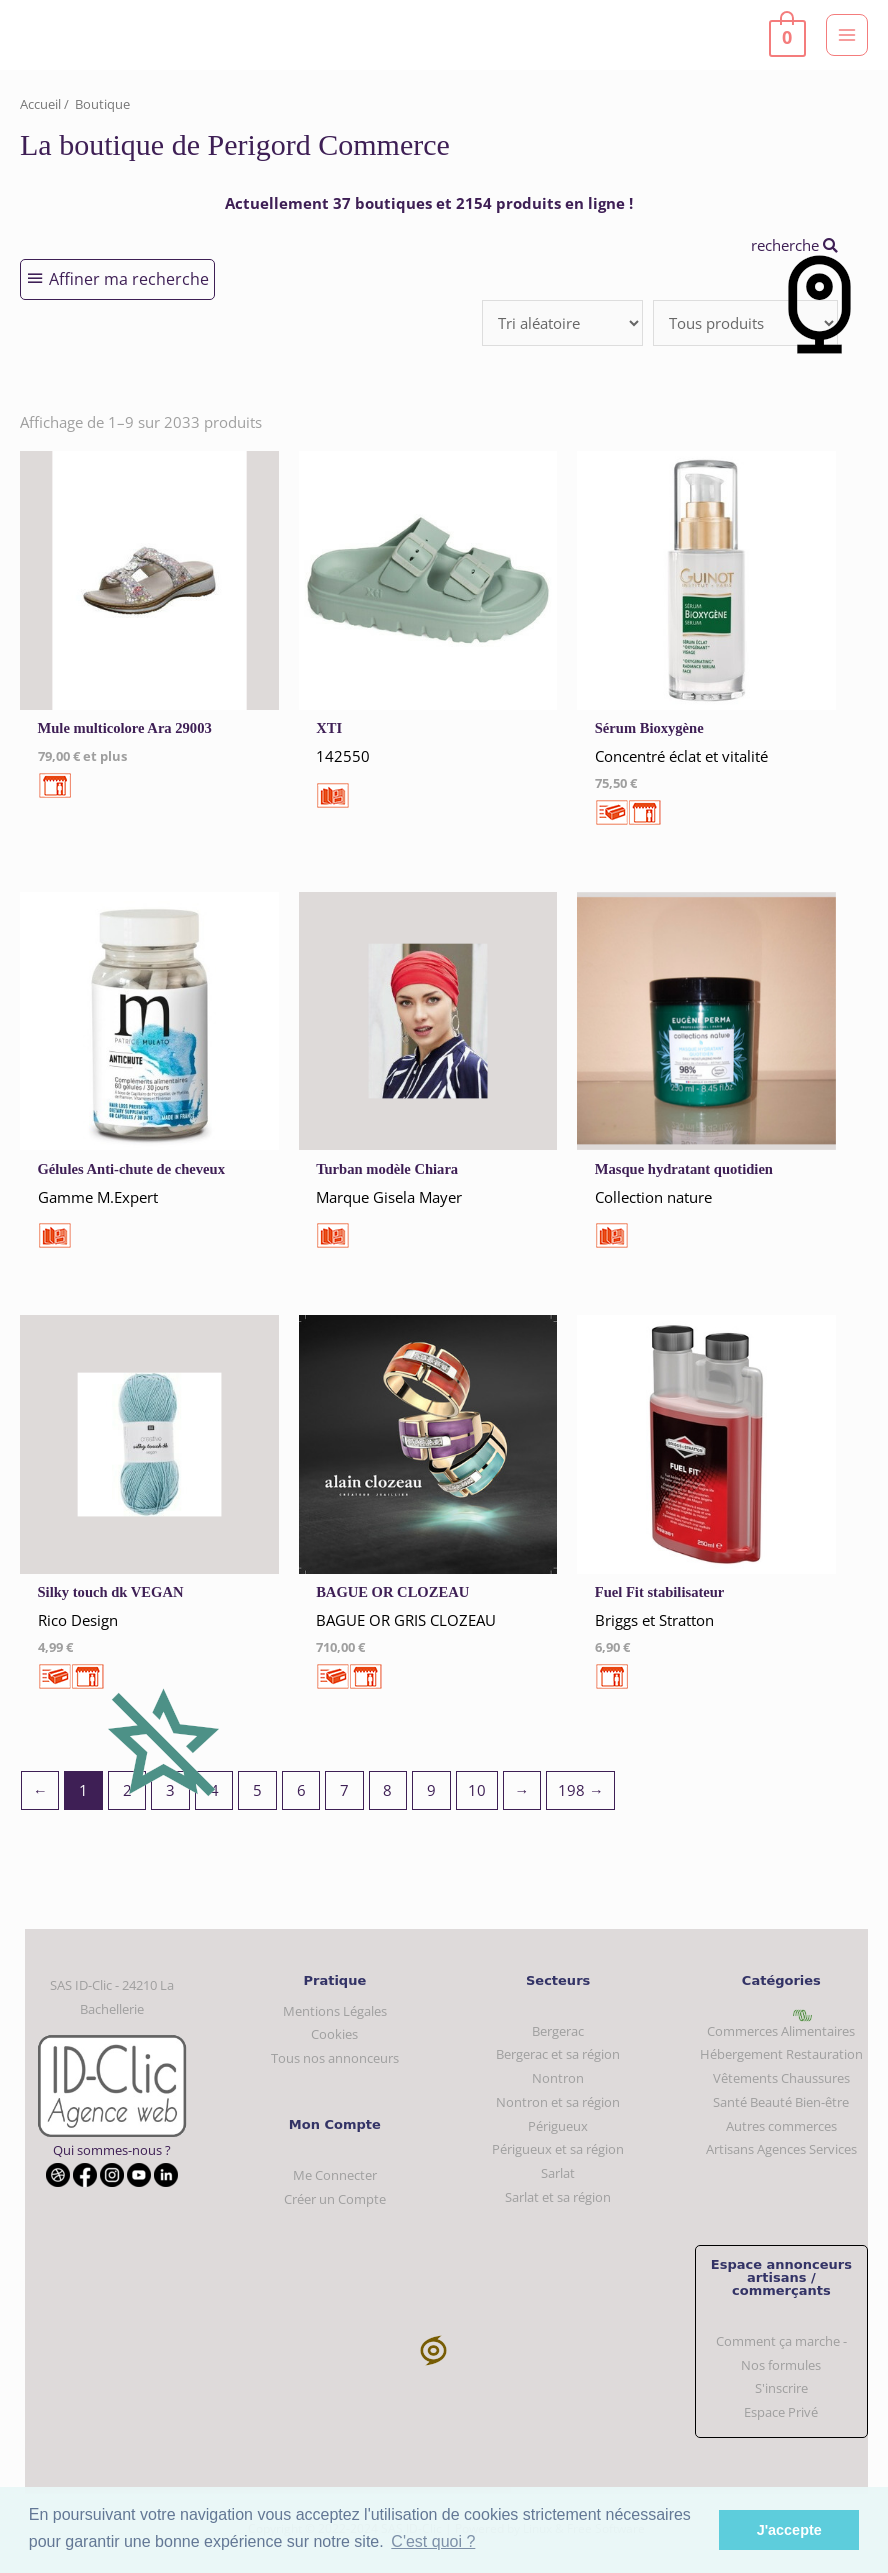  What do you see at coordinates (433, 2350) in the screenshot?
I see `indicates typhoon or hurricane weather alert` at bounding box center [433, 2350].